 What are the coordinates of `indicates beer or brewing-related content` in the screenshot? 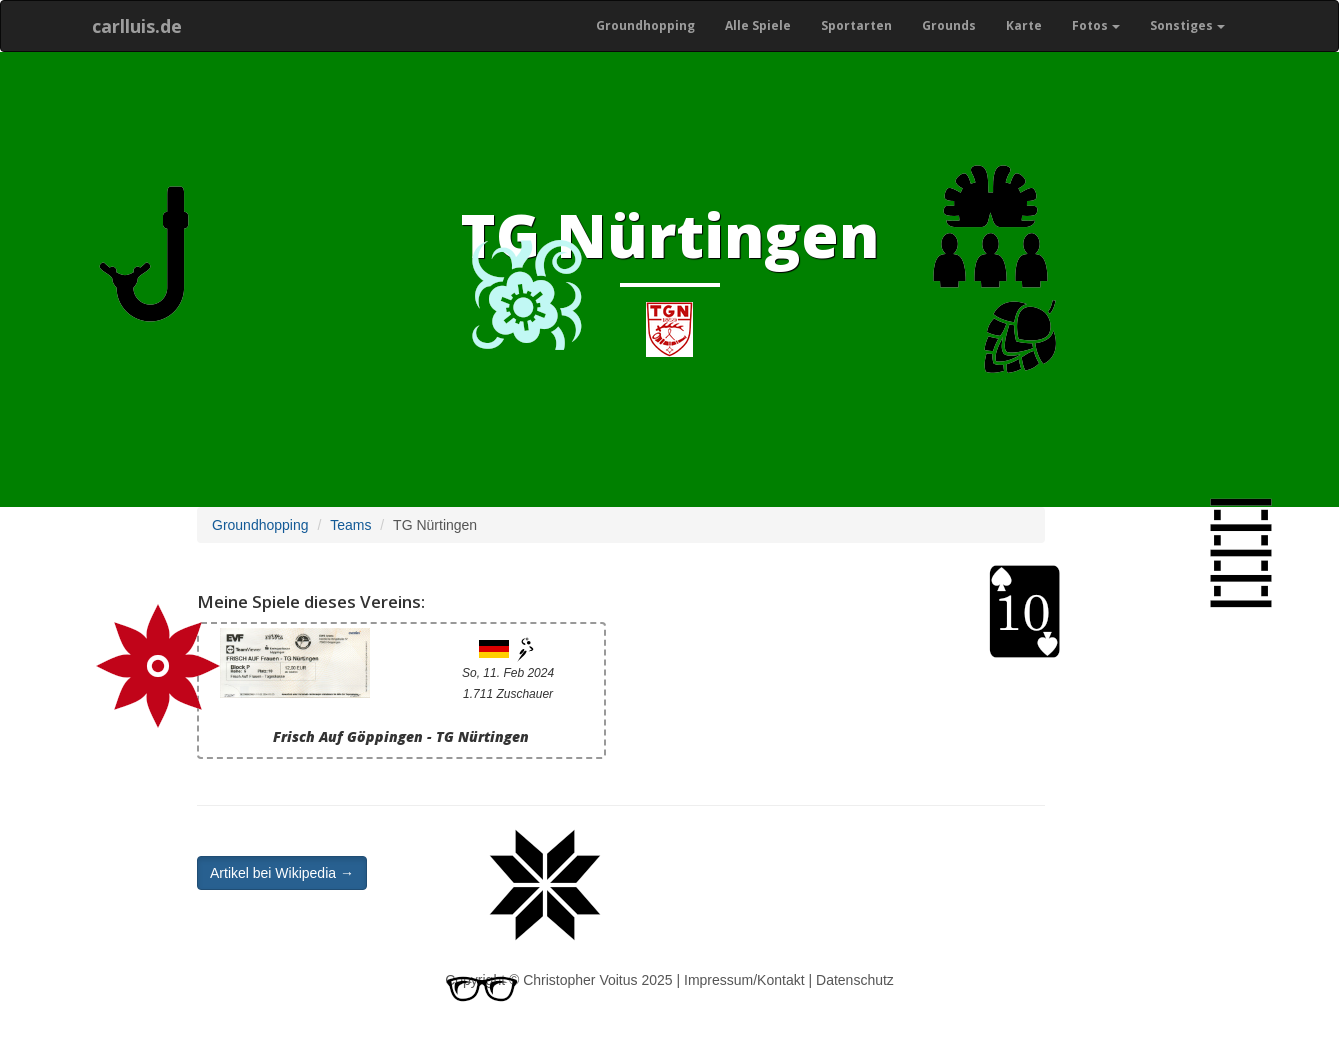 It's located at (1020, 336).